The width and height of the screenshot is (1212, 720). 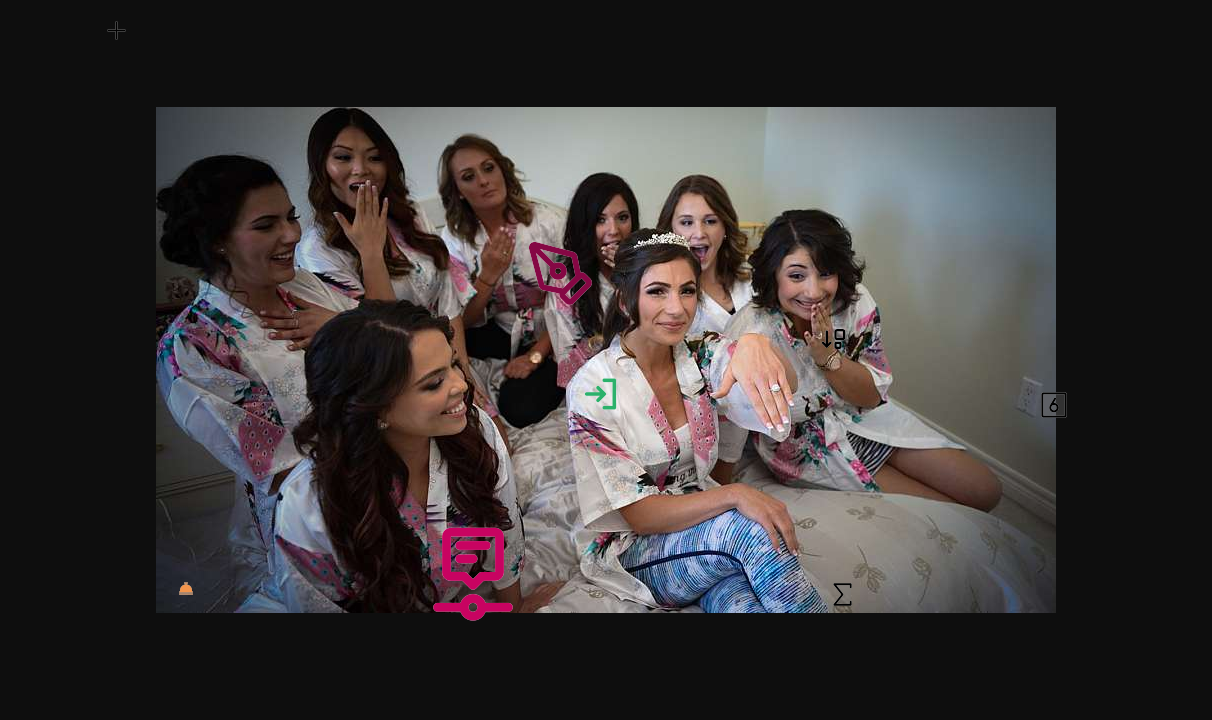 What do you see at coordinates (1054, 405) in the screenshot?
I see `select the number six` at bounding box center [1054, 405].